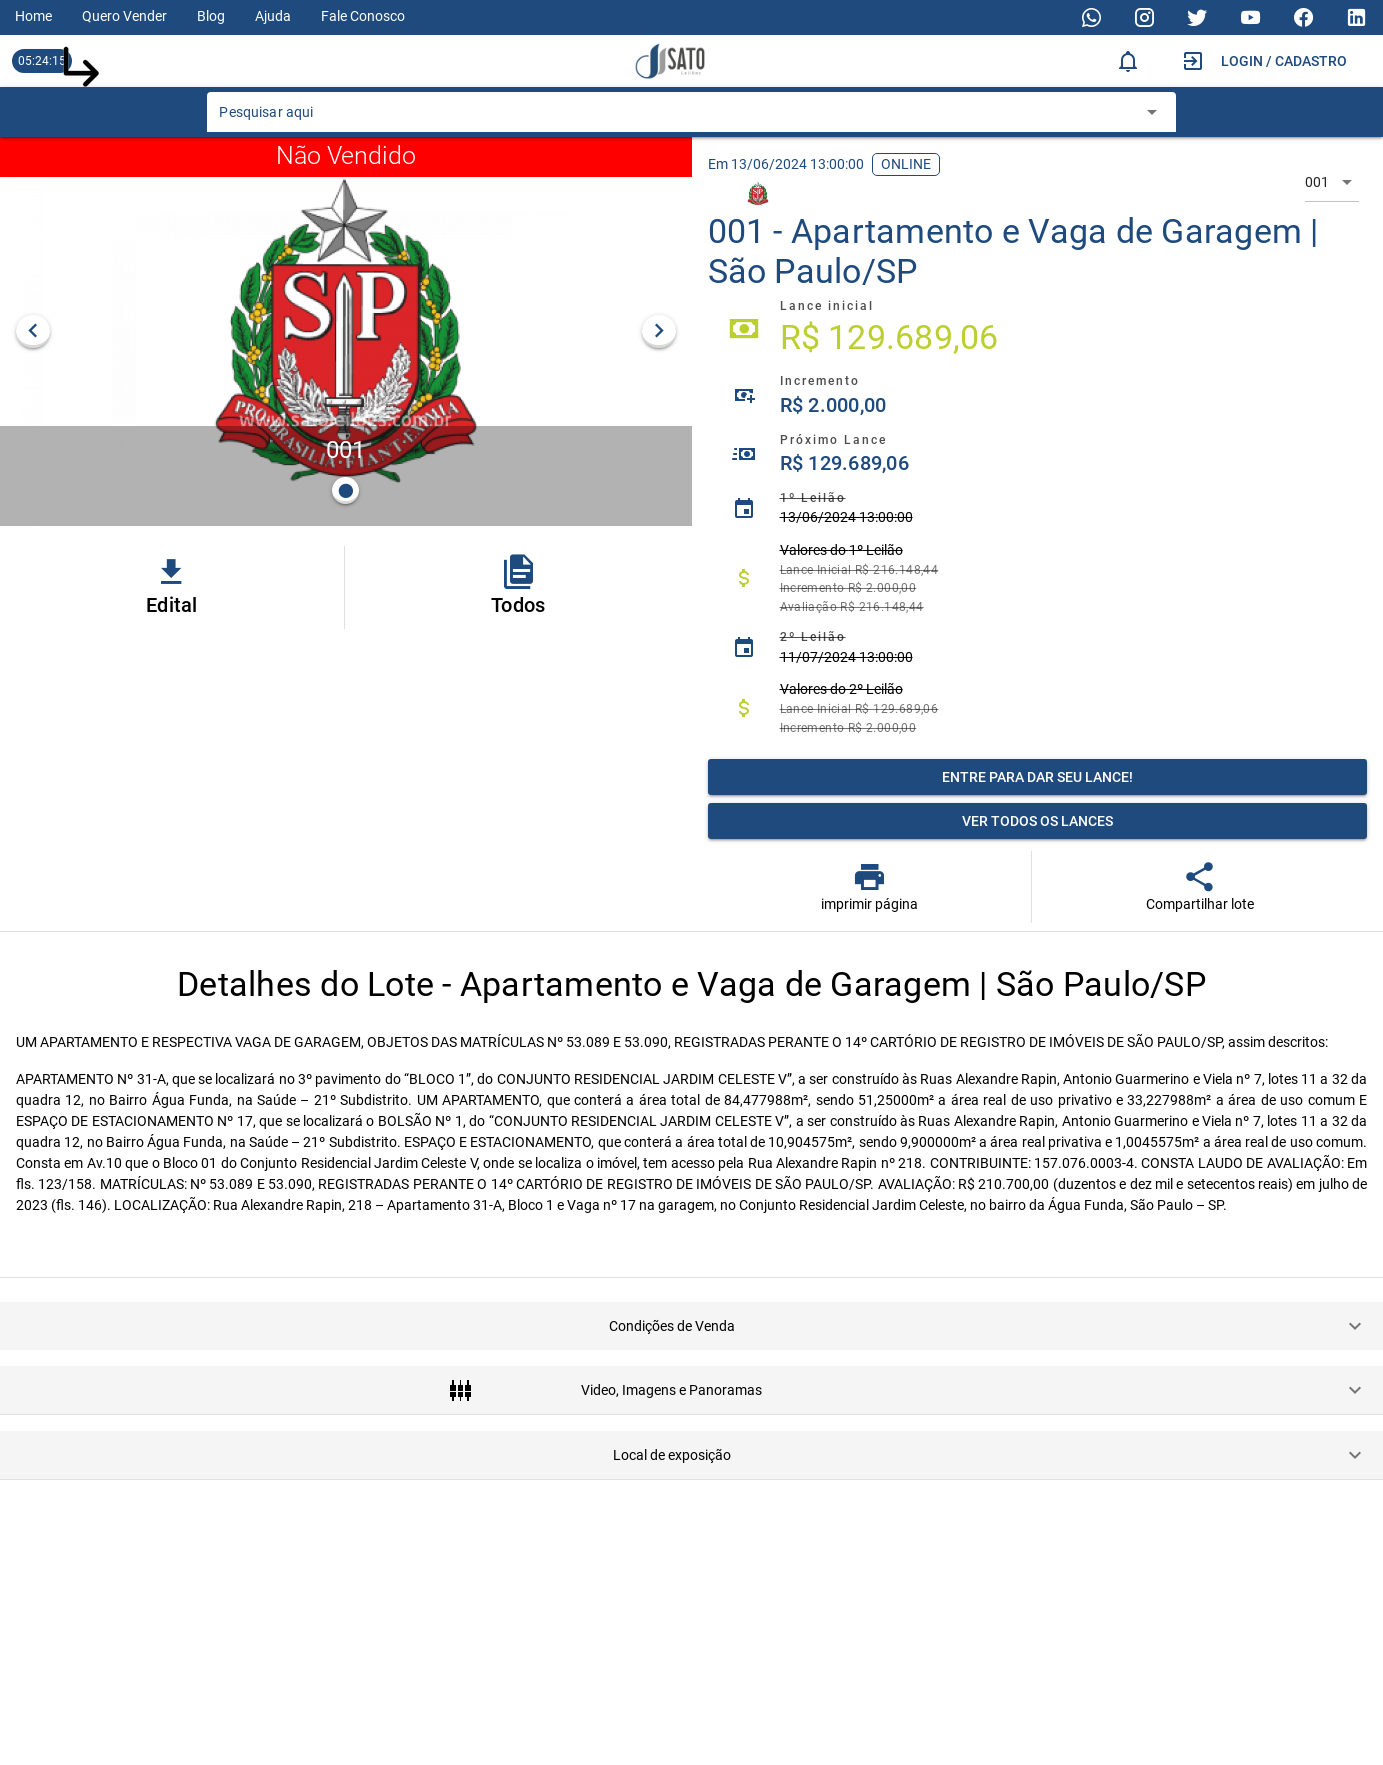 The height and width of the screenshot is (1765, 1383). I want to click on navigate to a subdirectory or nested folder, so click(83, 66).